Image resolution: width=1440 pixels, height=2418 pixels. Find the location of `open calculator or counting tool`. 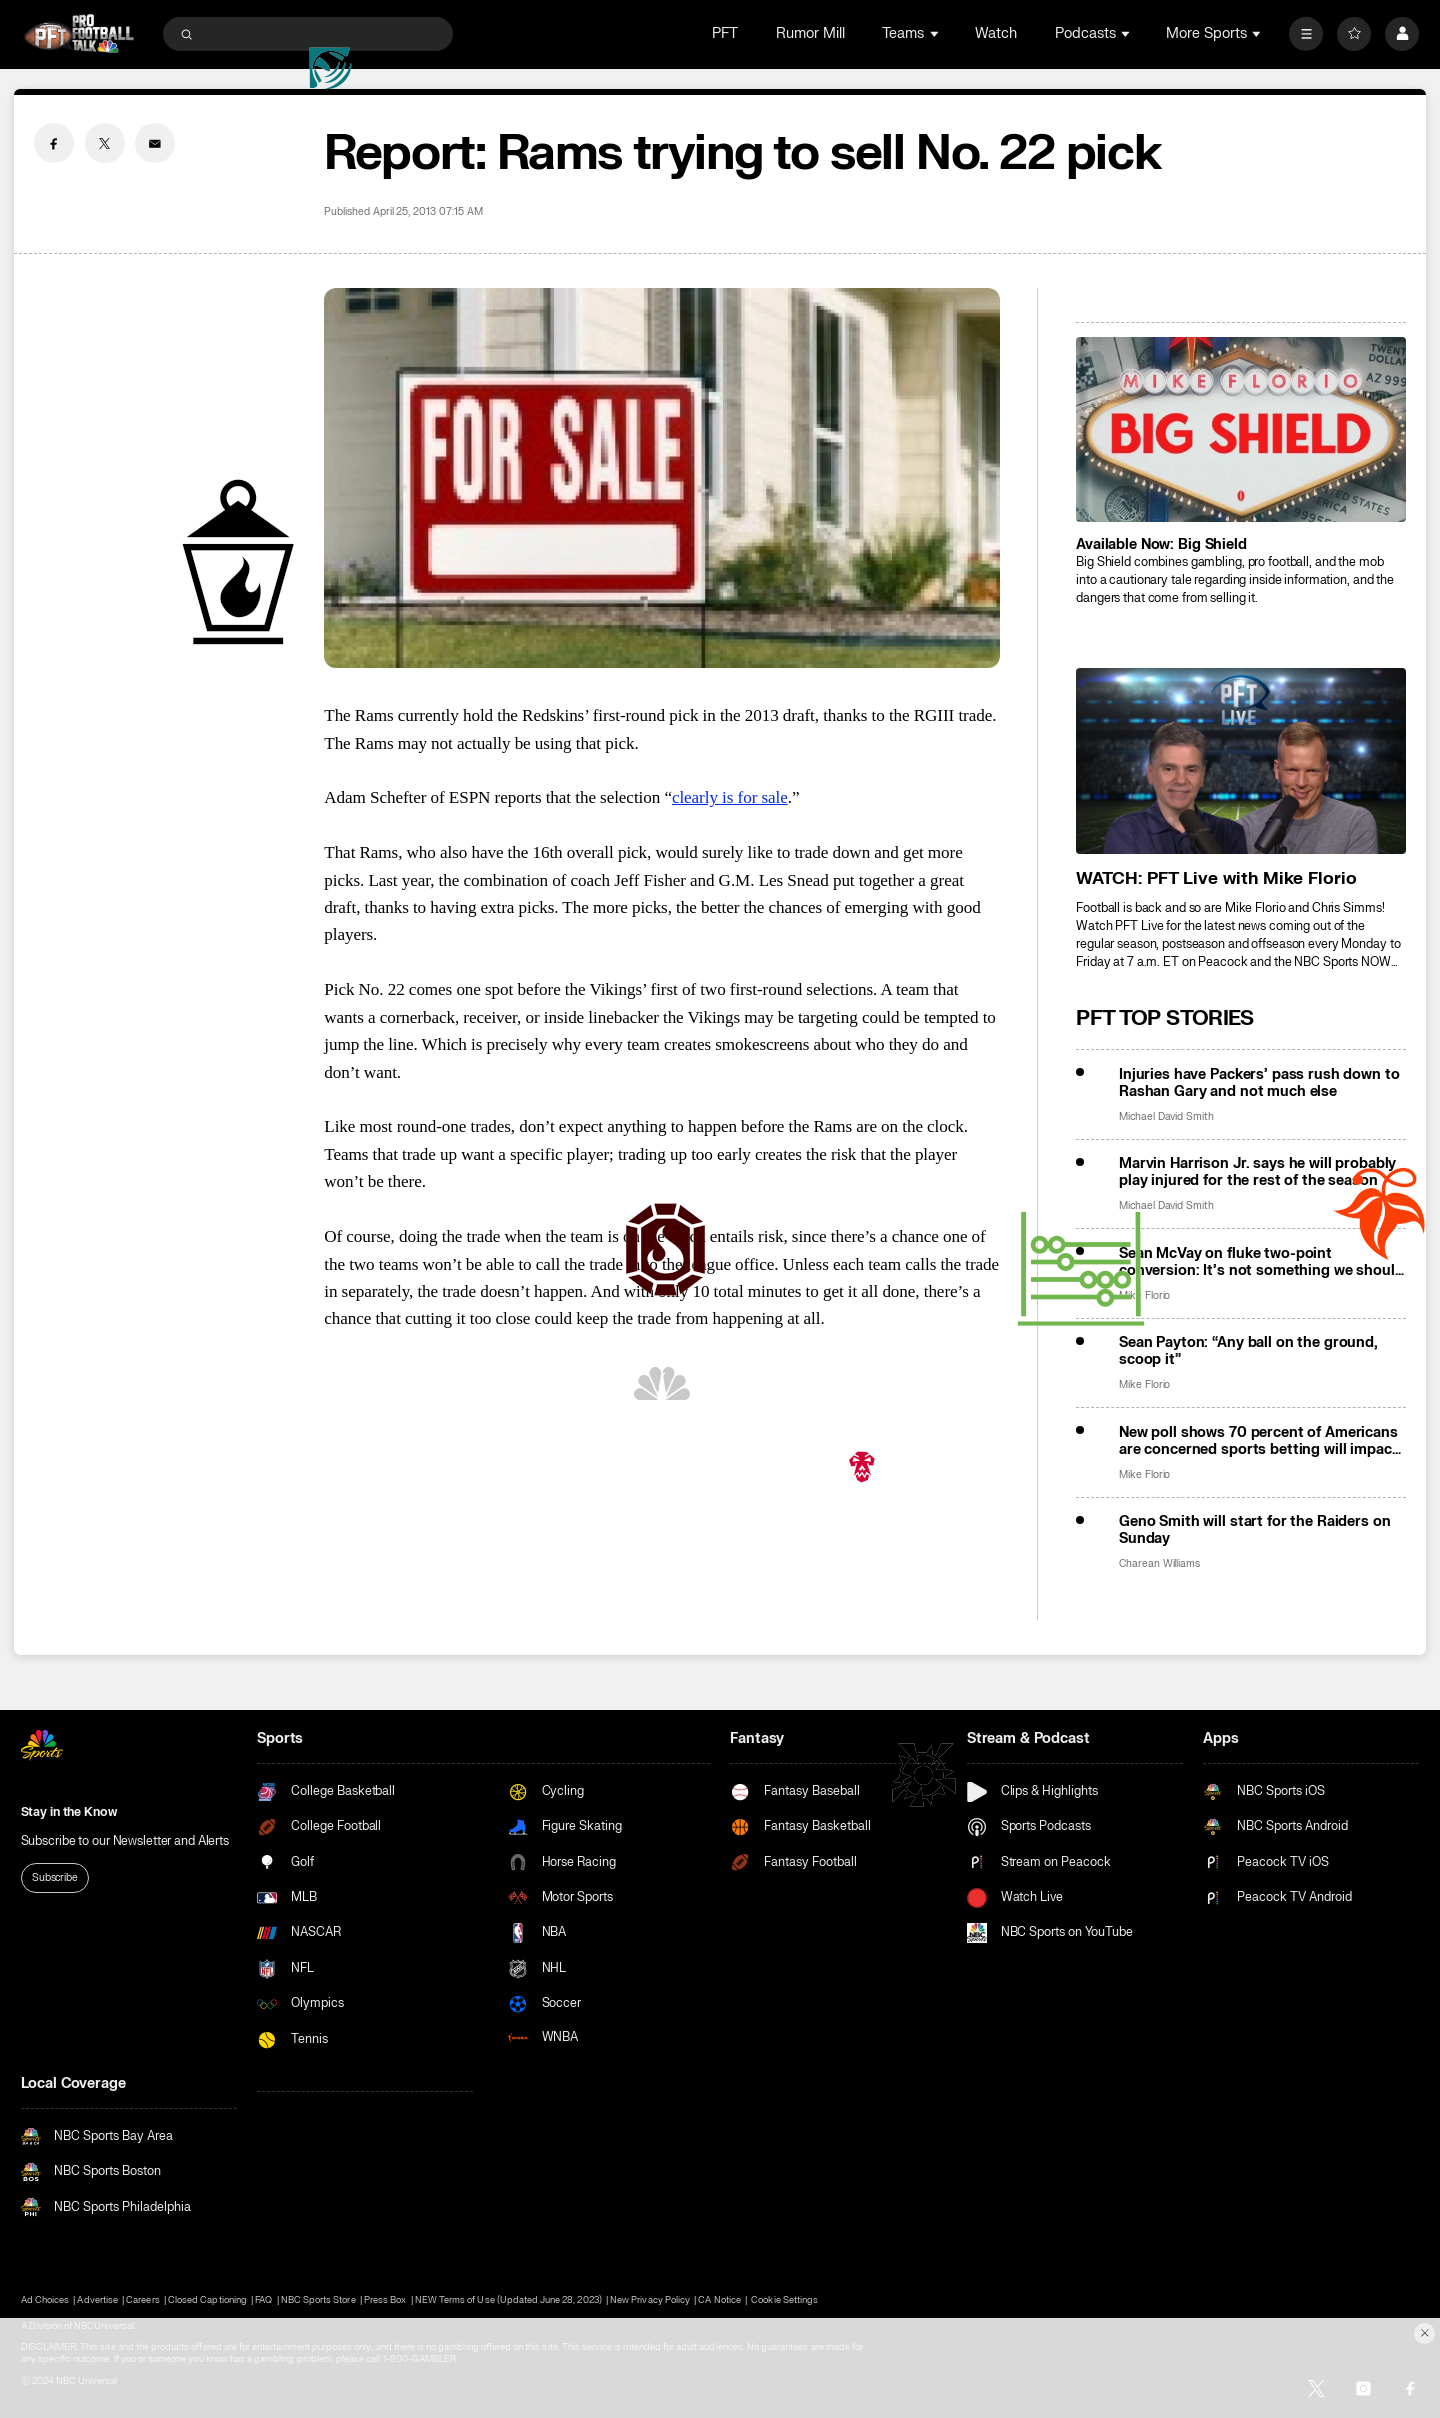

open calculator or counting tool is located at coordinates (1081, 1262).